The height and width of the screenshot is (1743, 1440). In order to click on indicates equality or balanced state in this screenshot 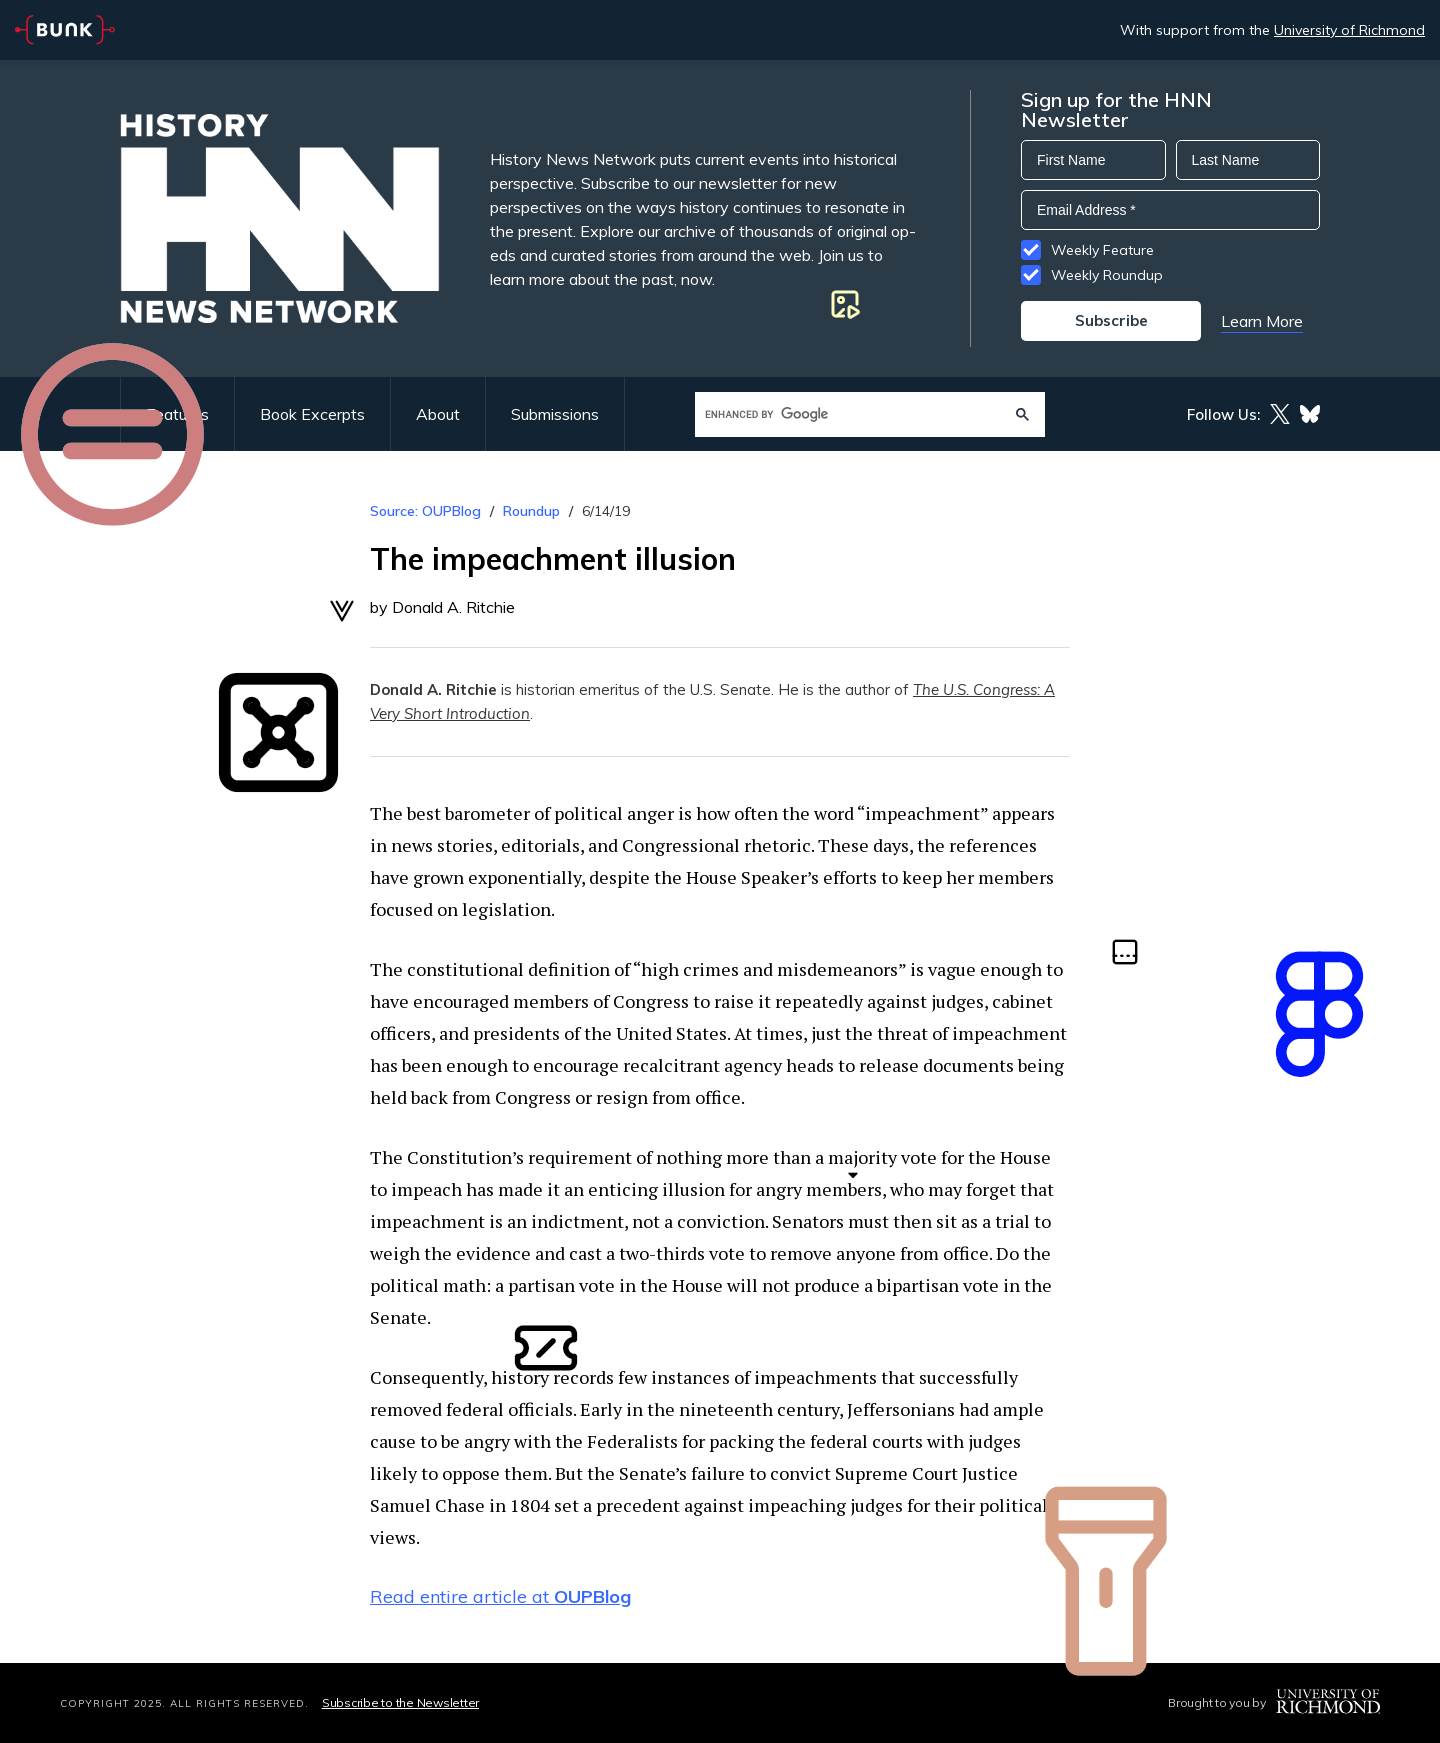, I will do `click(112, 434)`.